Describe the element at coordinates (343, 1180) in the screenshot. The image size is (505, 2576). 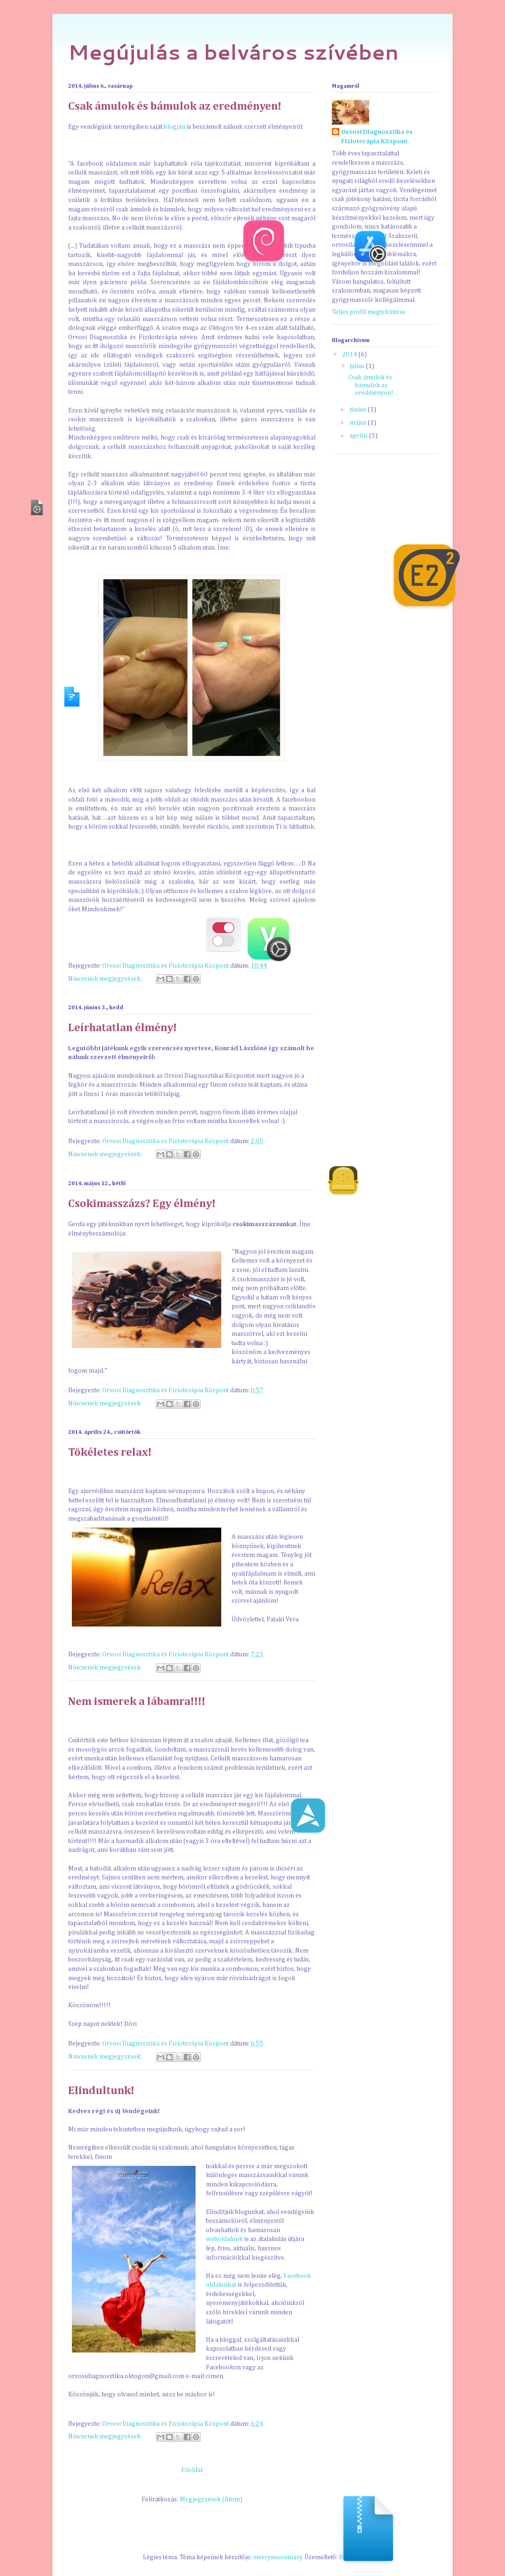
I see `open Girens media player app` at that location.